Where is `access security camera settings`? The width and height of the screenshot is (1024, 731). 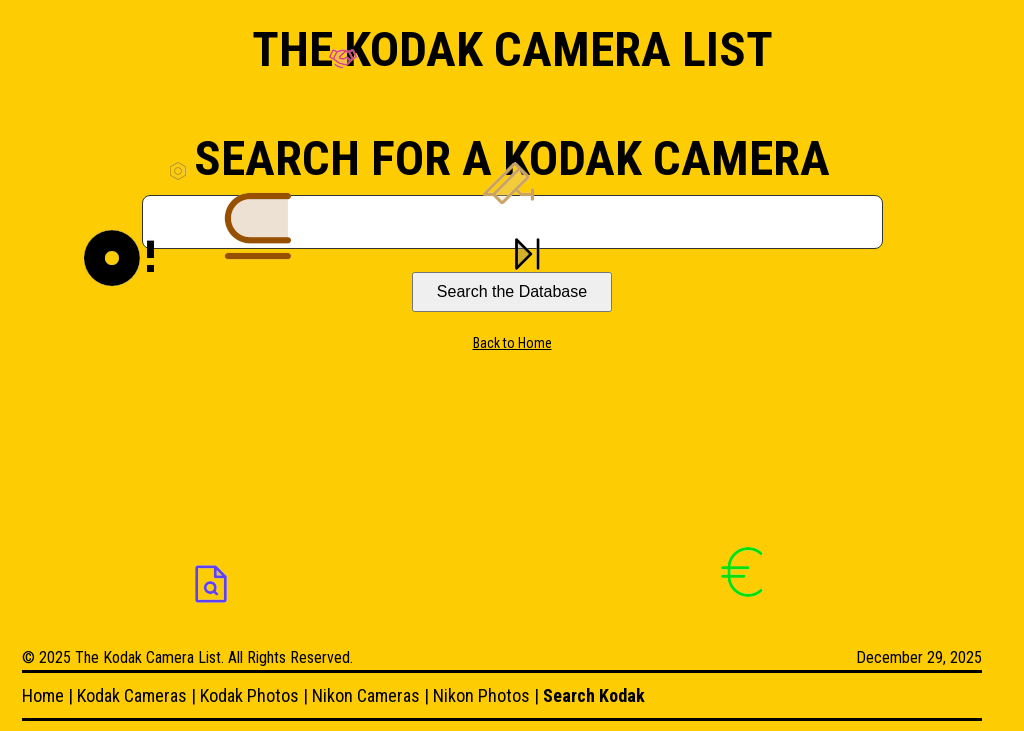 access security camera settings is located at coordinates (508, 186).